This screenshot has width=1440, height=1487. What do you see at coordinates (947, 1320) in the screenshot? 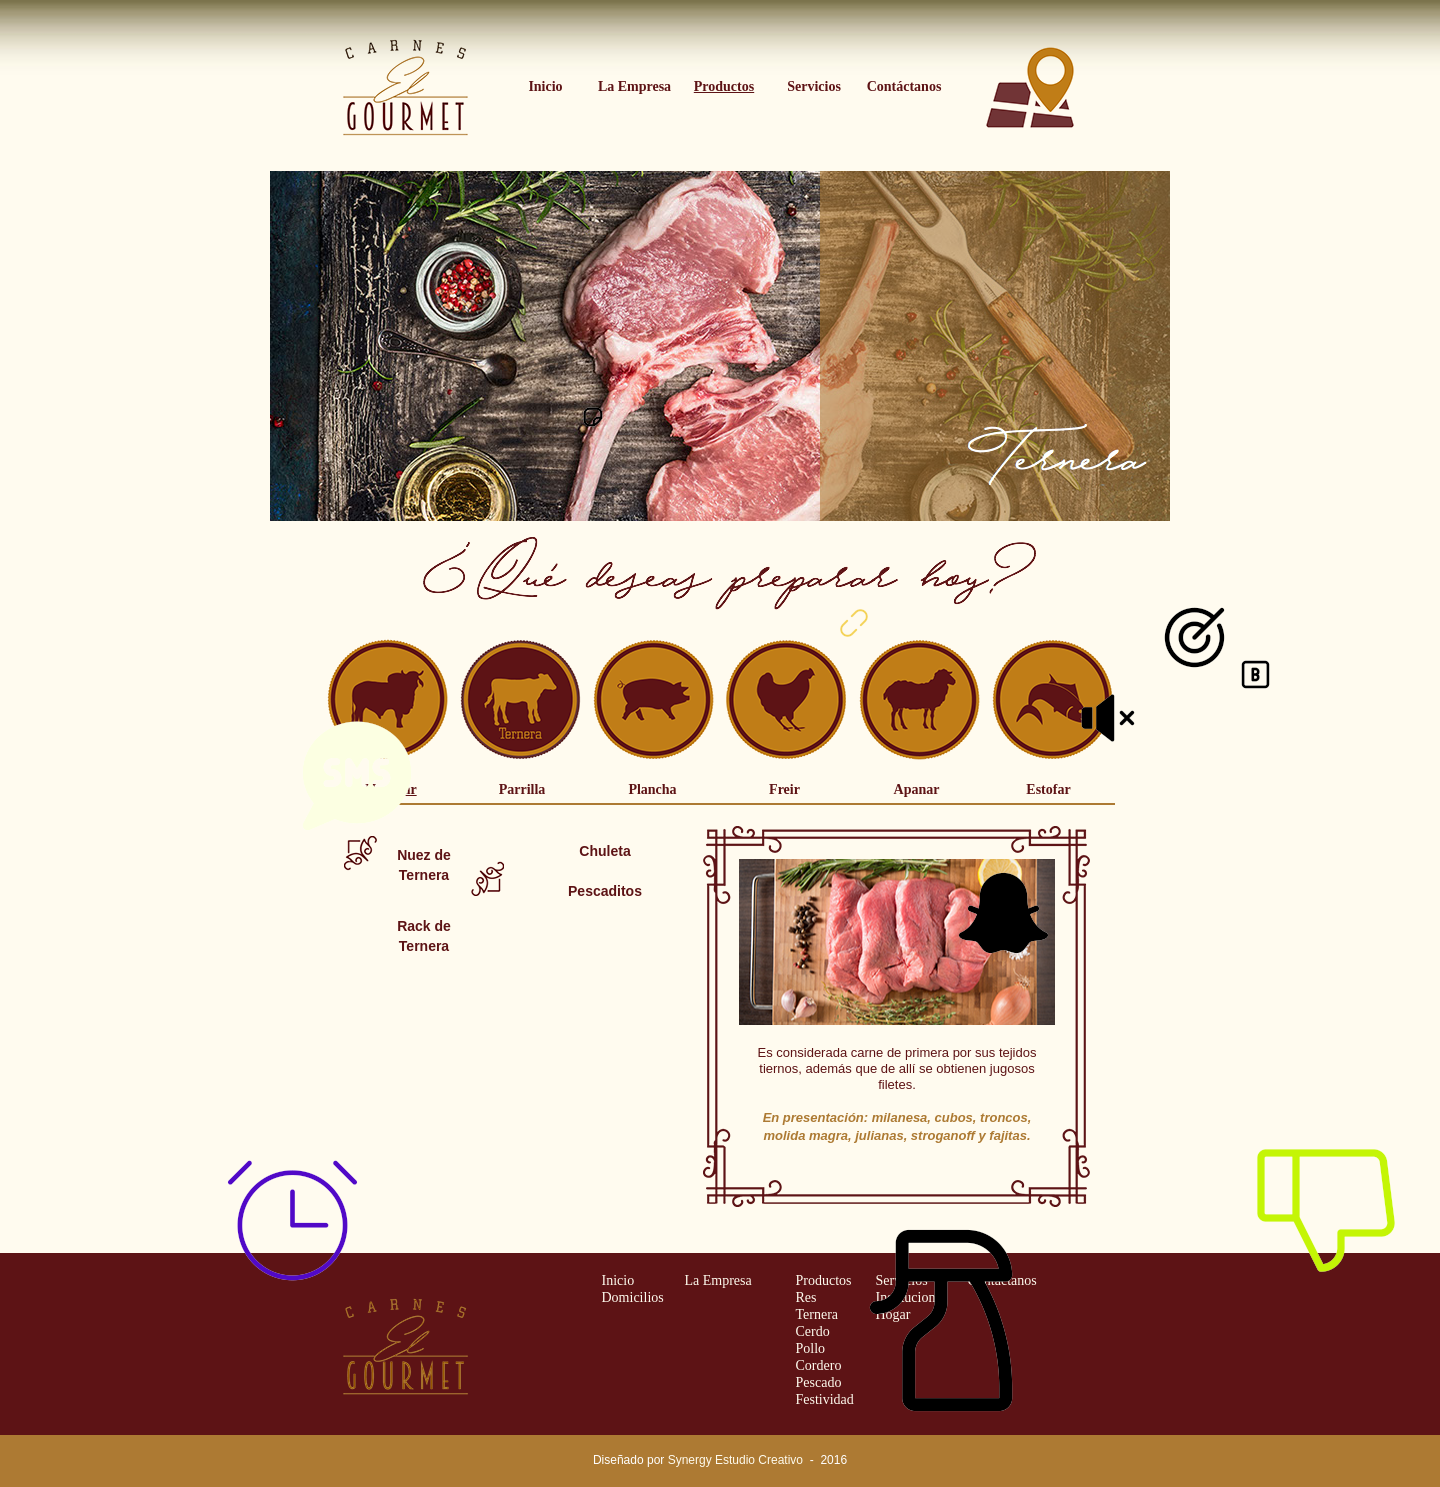
I see `access cleaning or household tools` at bounding box center [947, 1320].